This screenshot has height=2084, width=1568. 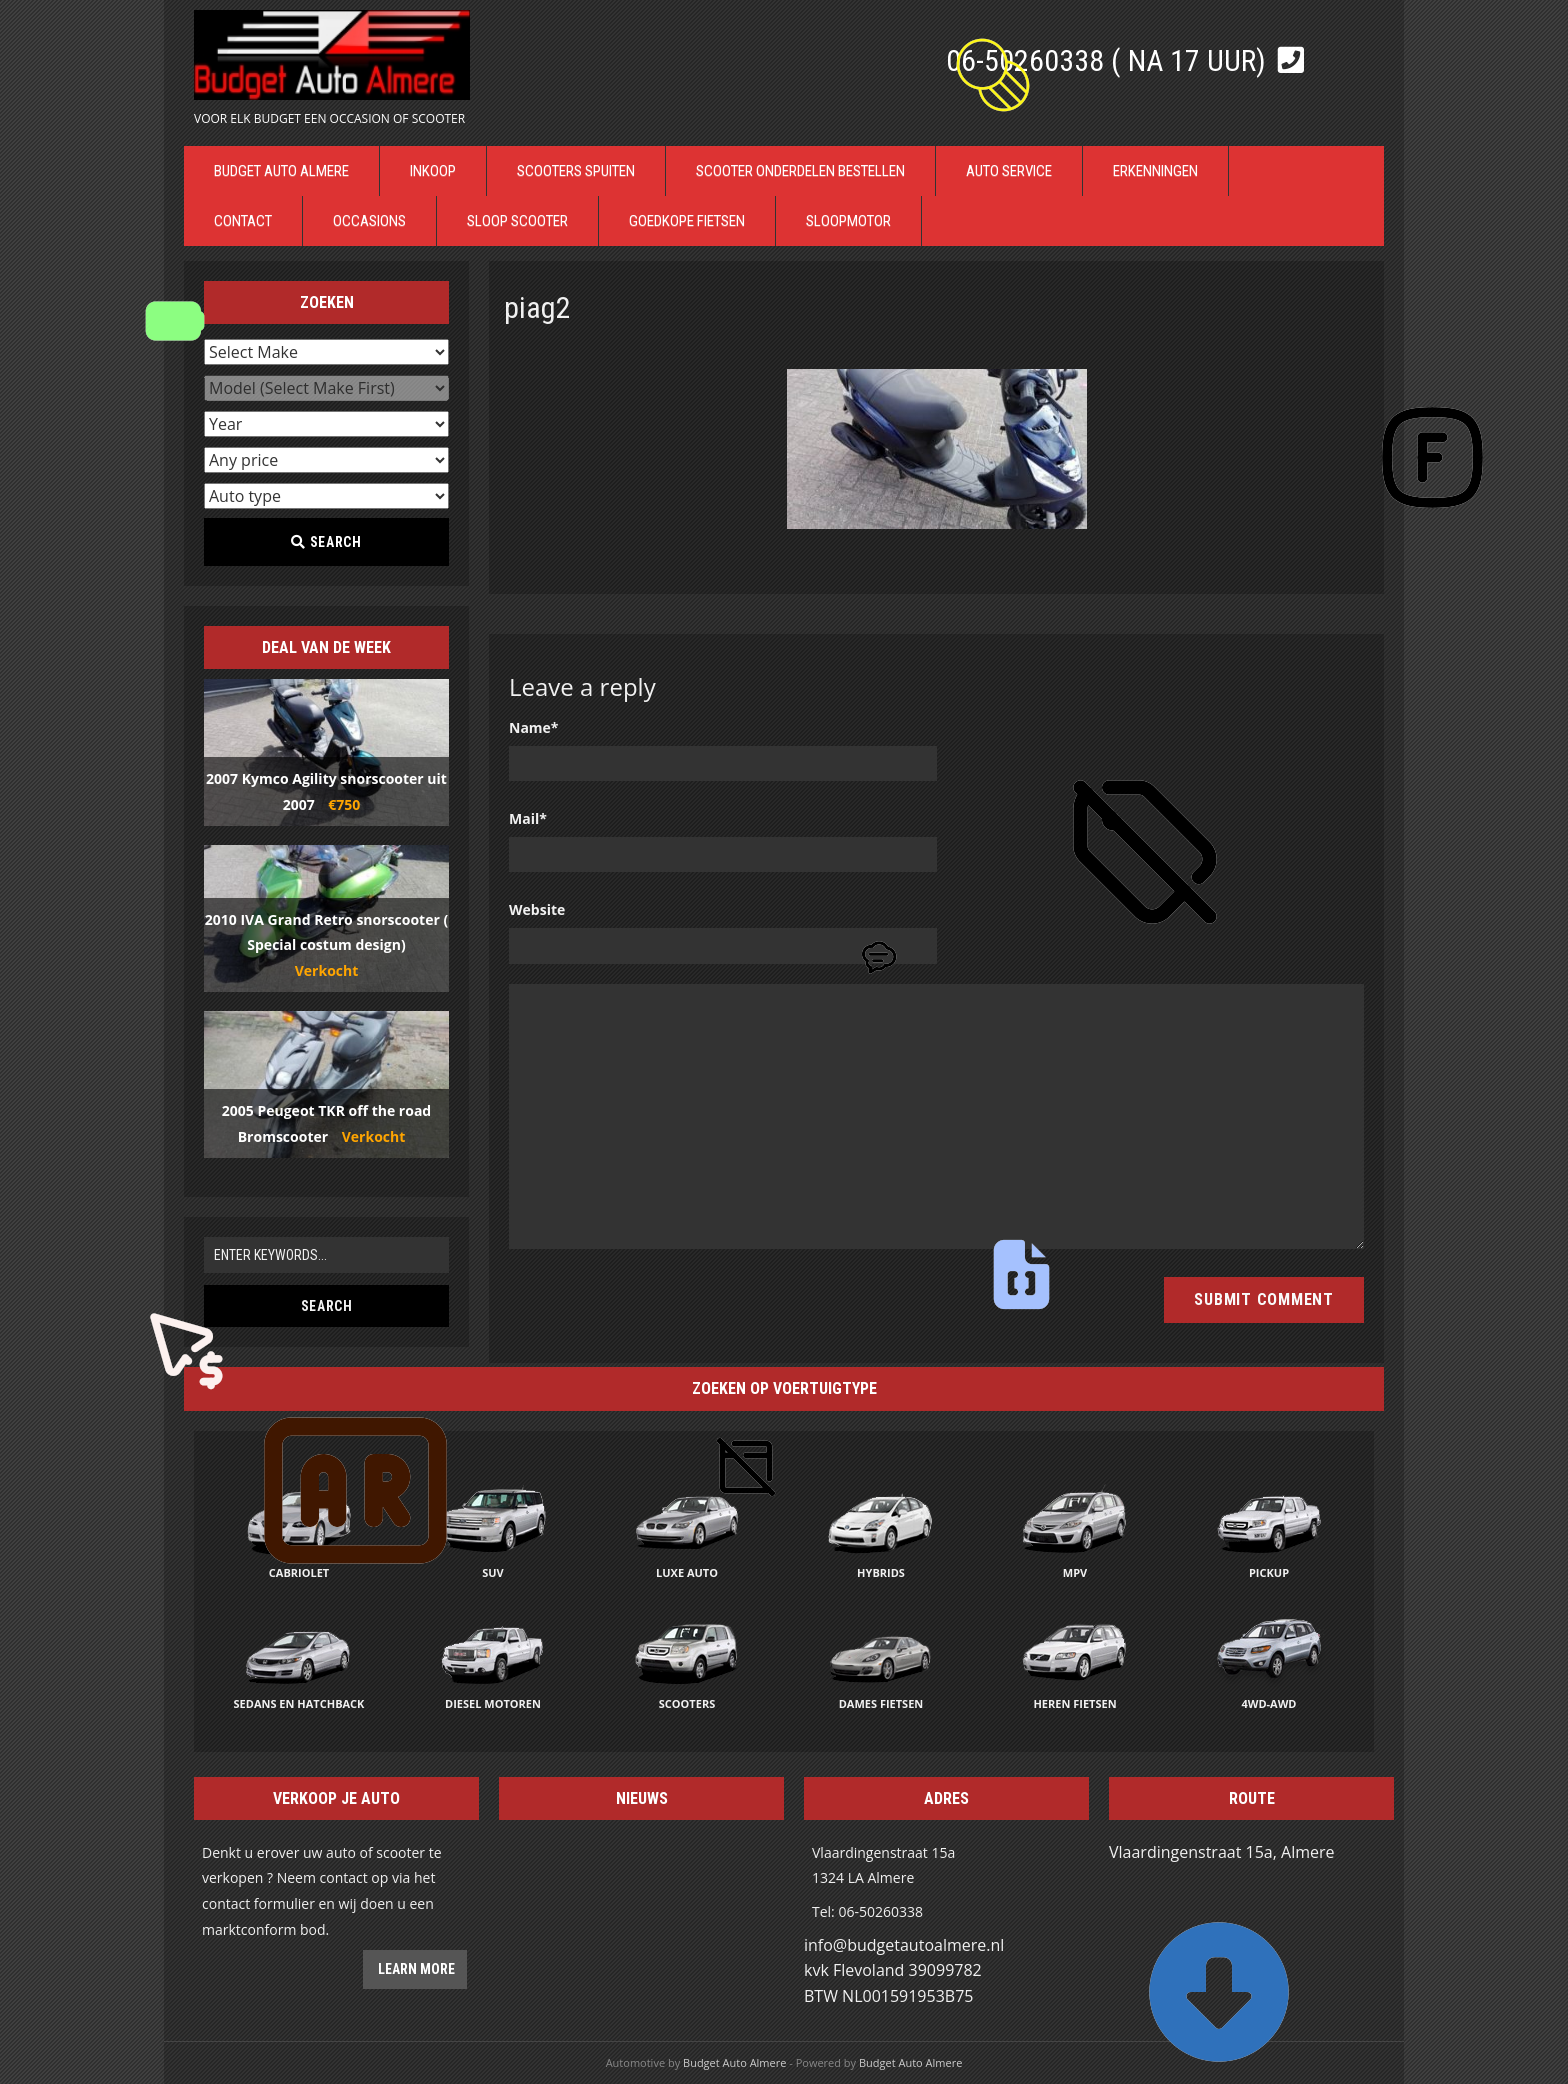 I want to click on browser window disabled or unavailable, so click(x=746, y=1467).